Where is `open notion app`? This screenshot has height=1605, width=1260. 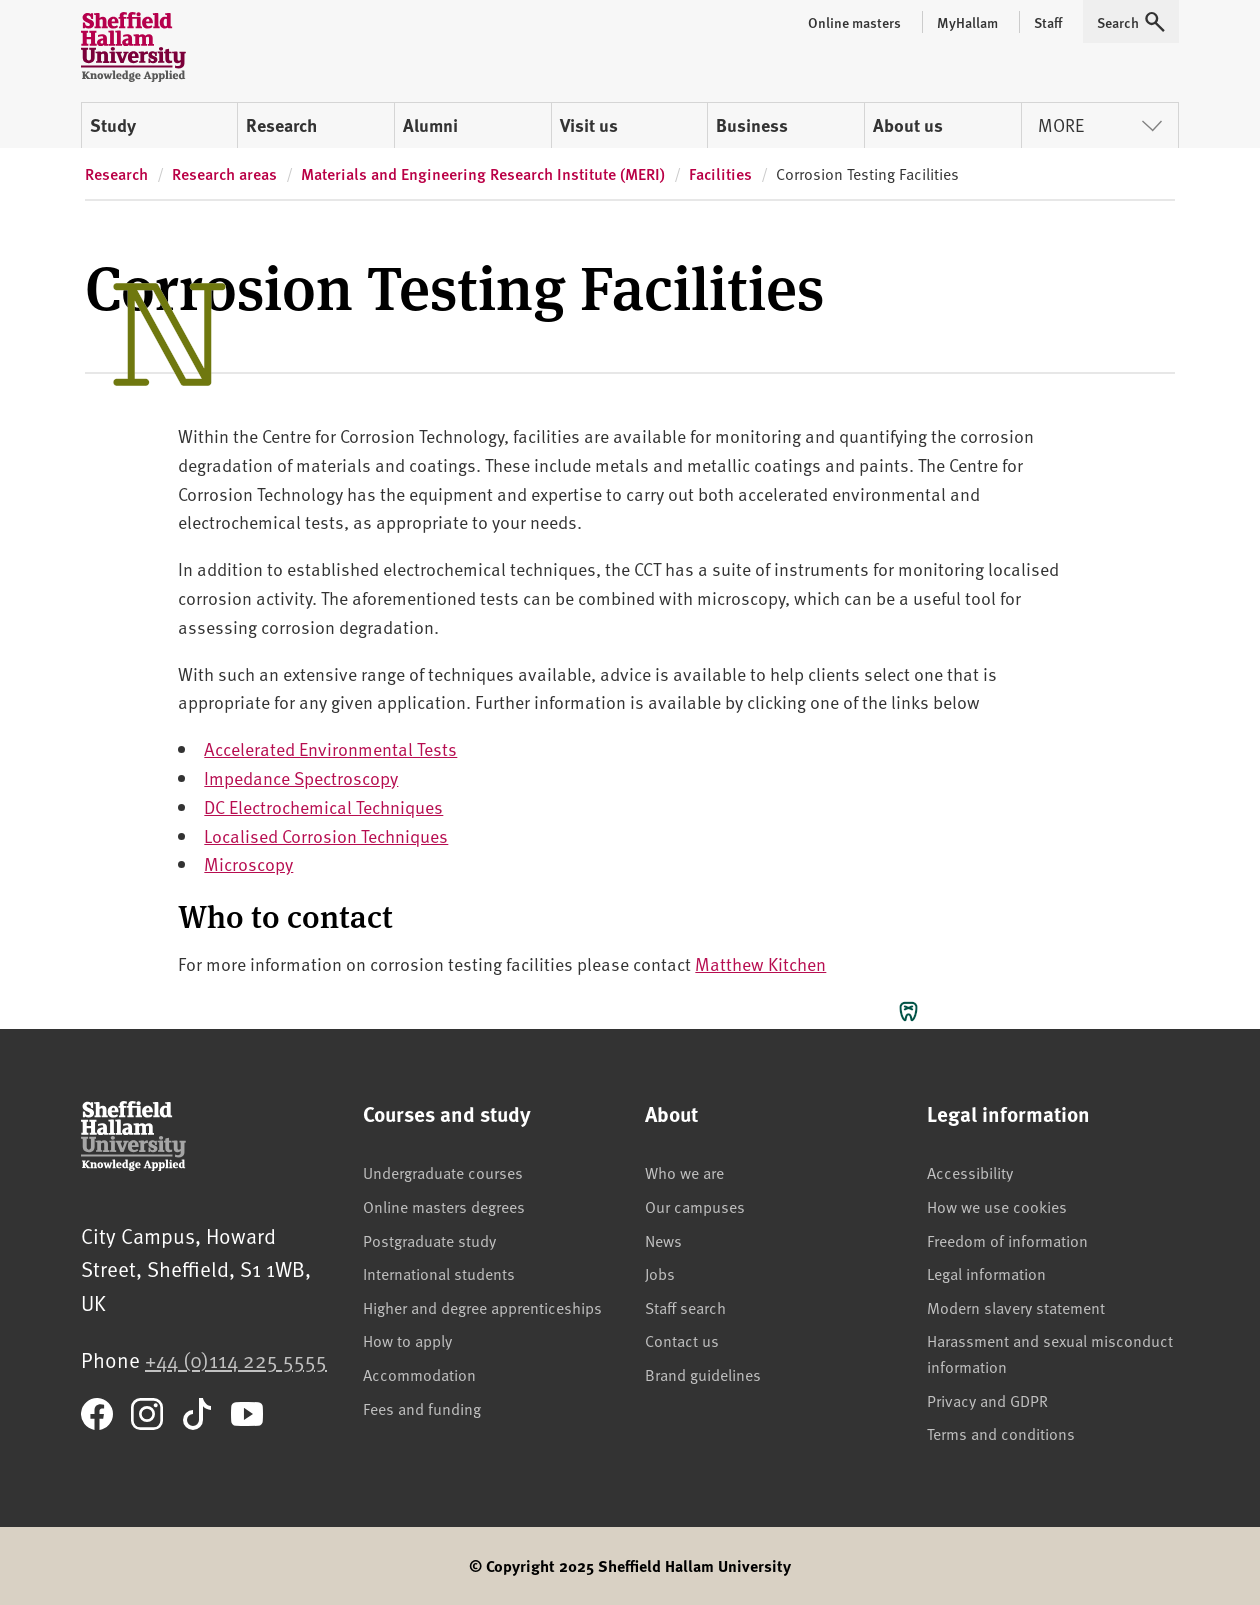 open notion app is located at coordinates (169, 334).